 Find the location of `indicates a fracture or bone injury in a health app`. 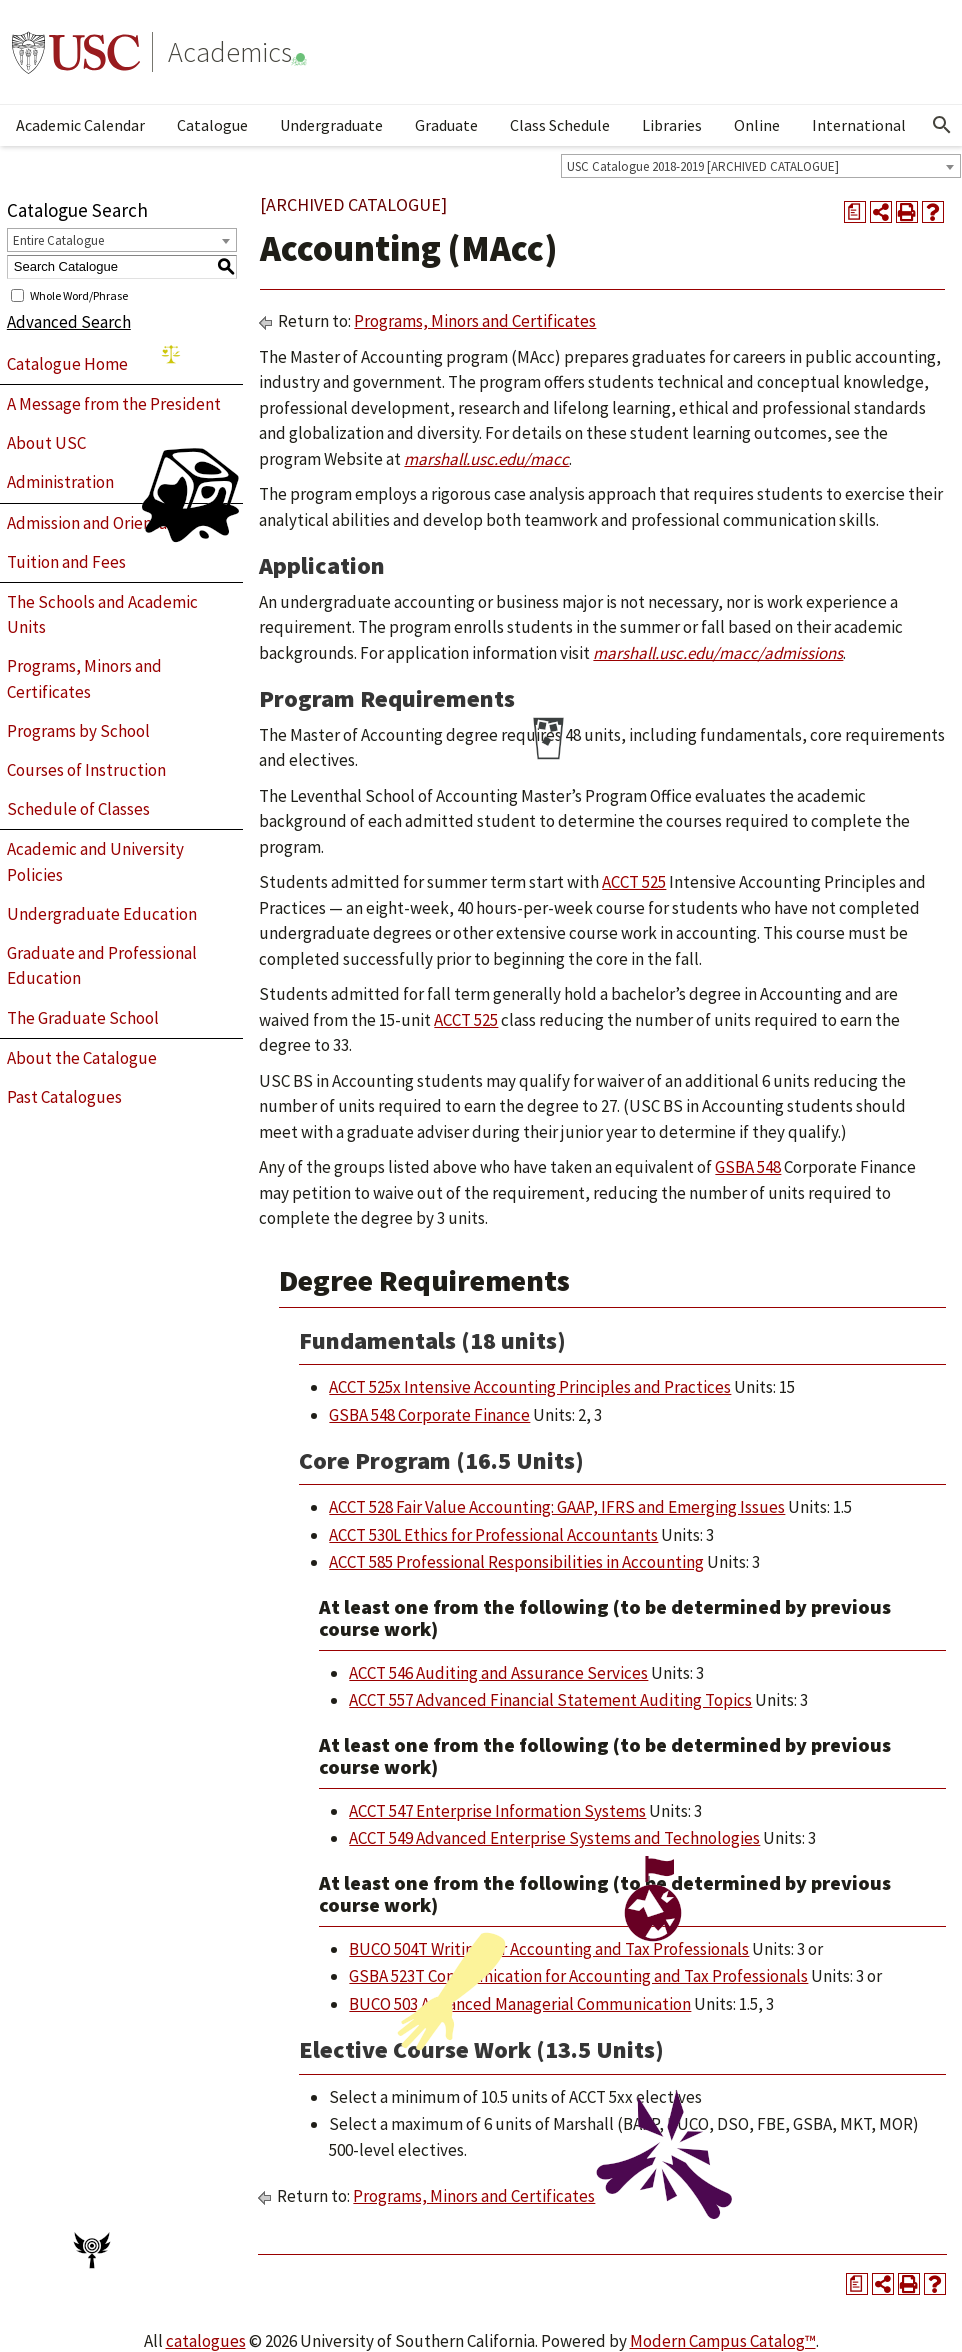

indicates a fracture or bone injury in a health app is located at coordinates (664, 2155).